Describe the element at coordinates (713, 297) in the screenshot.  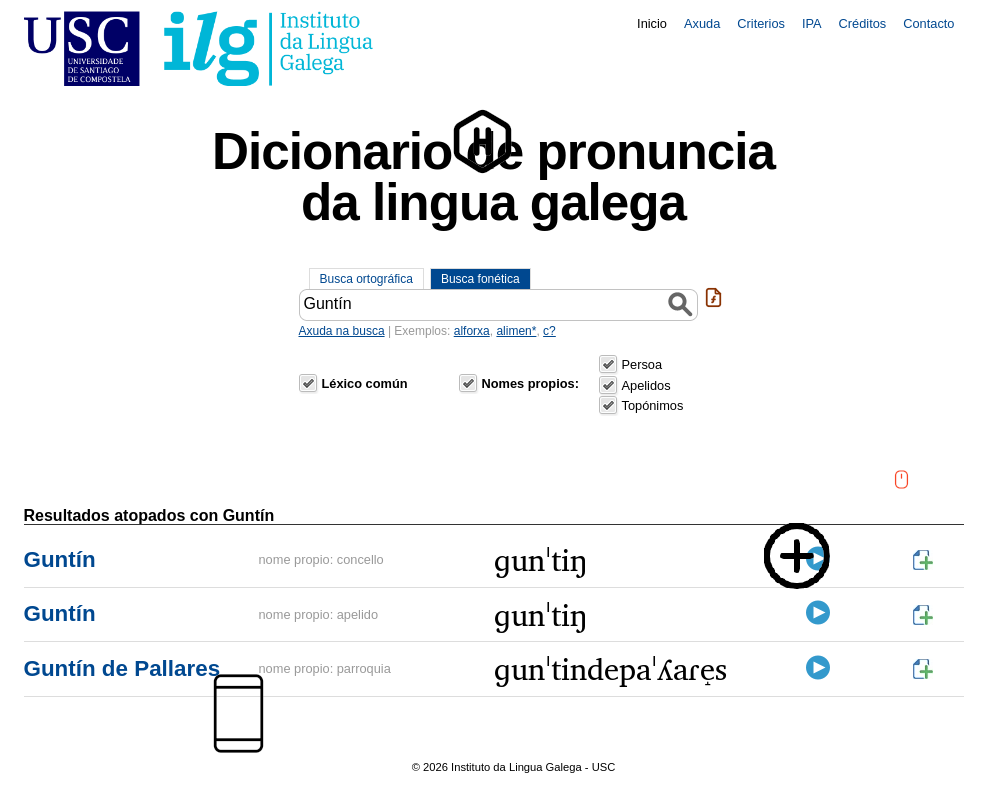
I see `view or open a function file` at that location.